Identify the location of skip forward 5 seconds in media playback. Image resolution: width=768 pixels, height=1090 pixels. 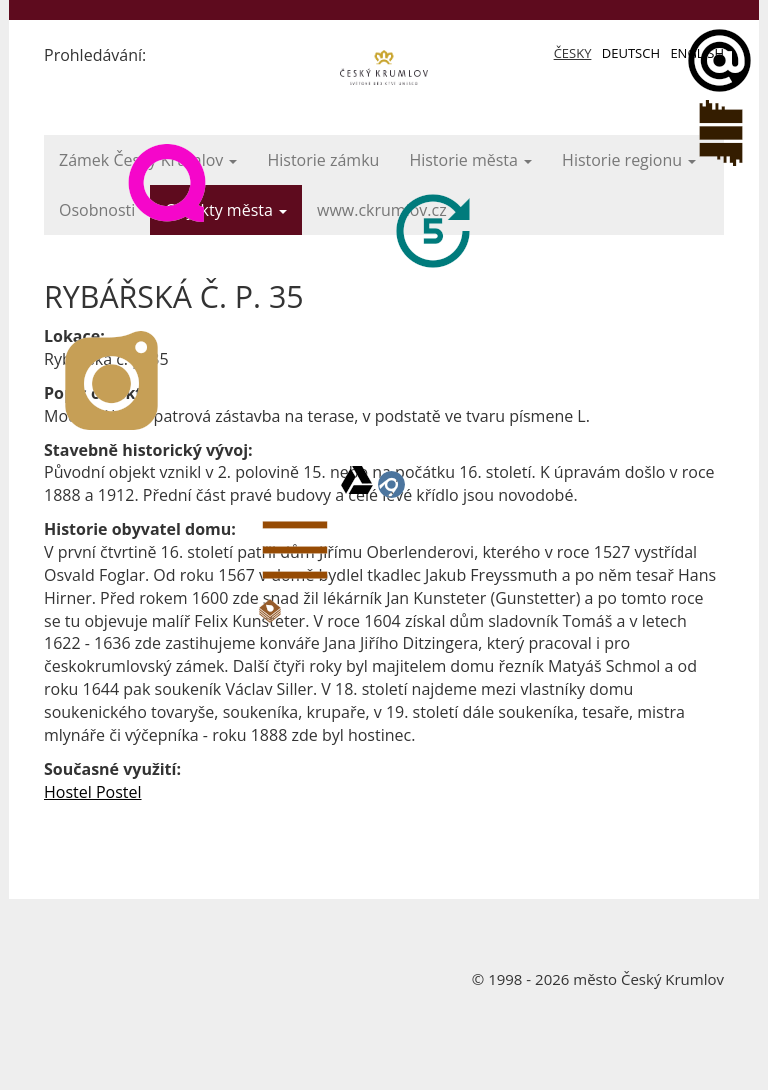
(433, 231).